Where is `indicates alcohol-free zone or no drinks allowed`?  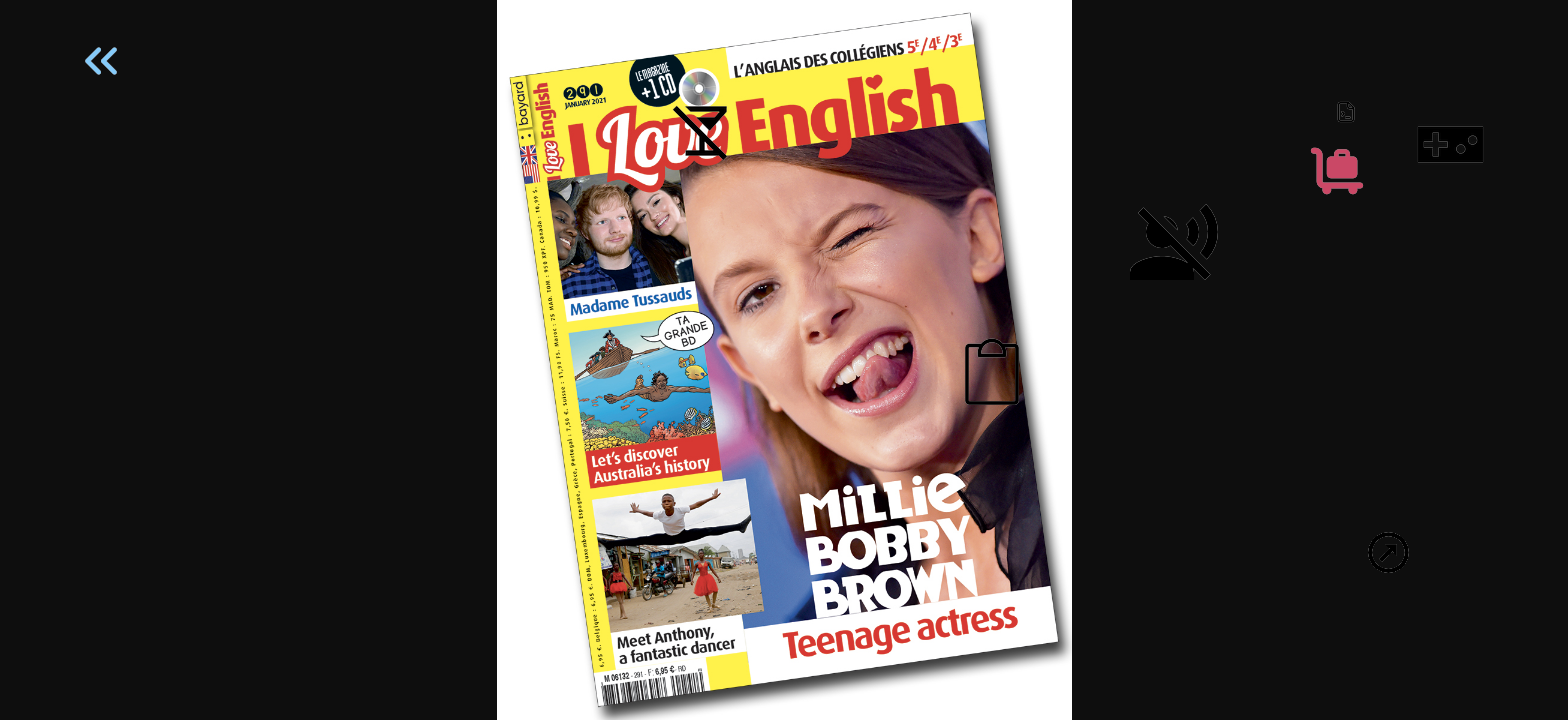
indicates alcohol-free zone or no drinks allowed is located at coordinates (702, 131).